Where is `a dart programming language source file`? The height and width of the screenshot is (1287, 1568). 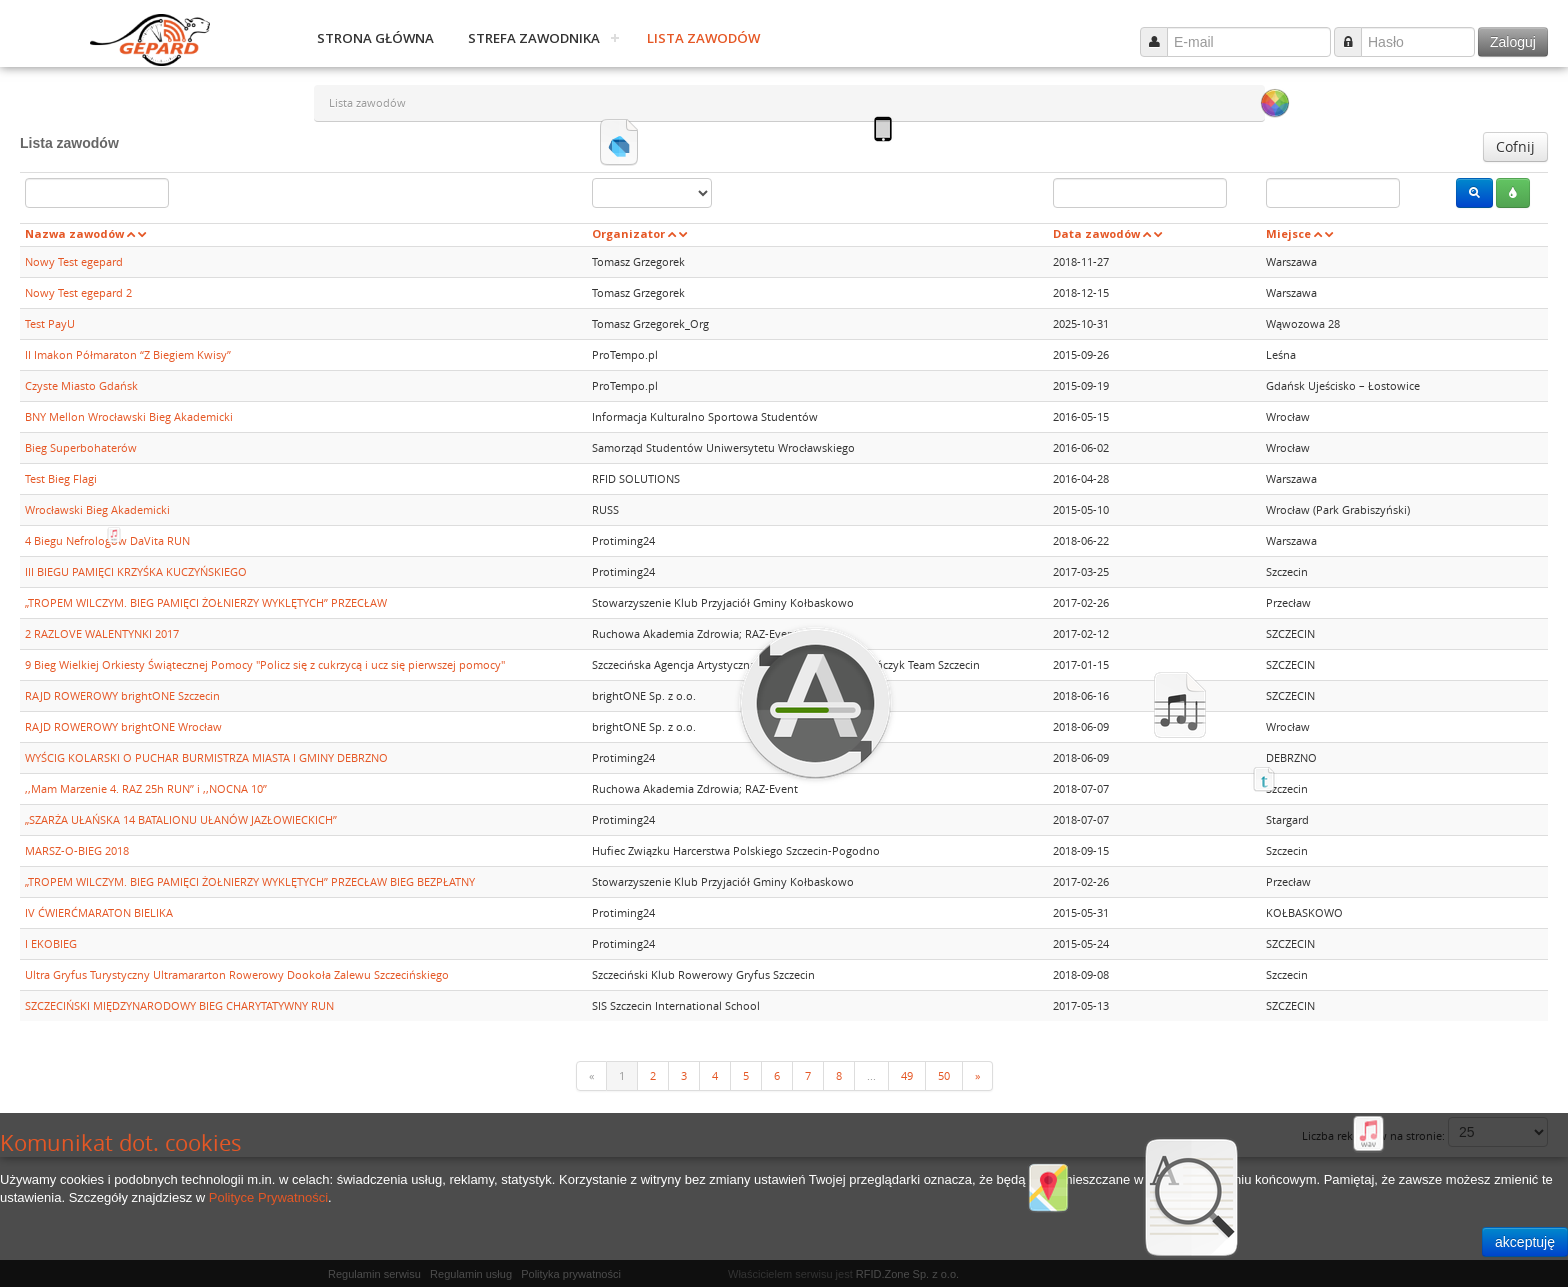
a dart programming language source file is located at coordinates (619, 142).